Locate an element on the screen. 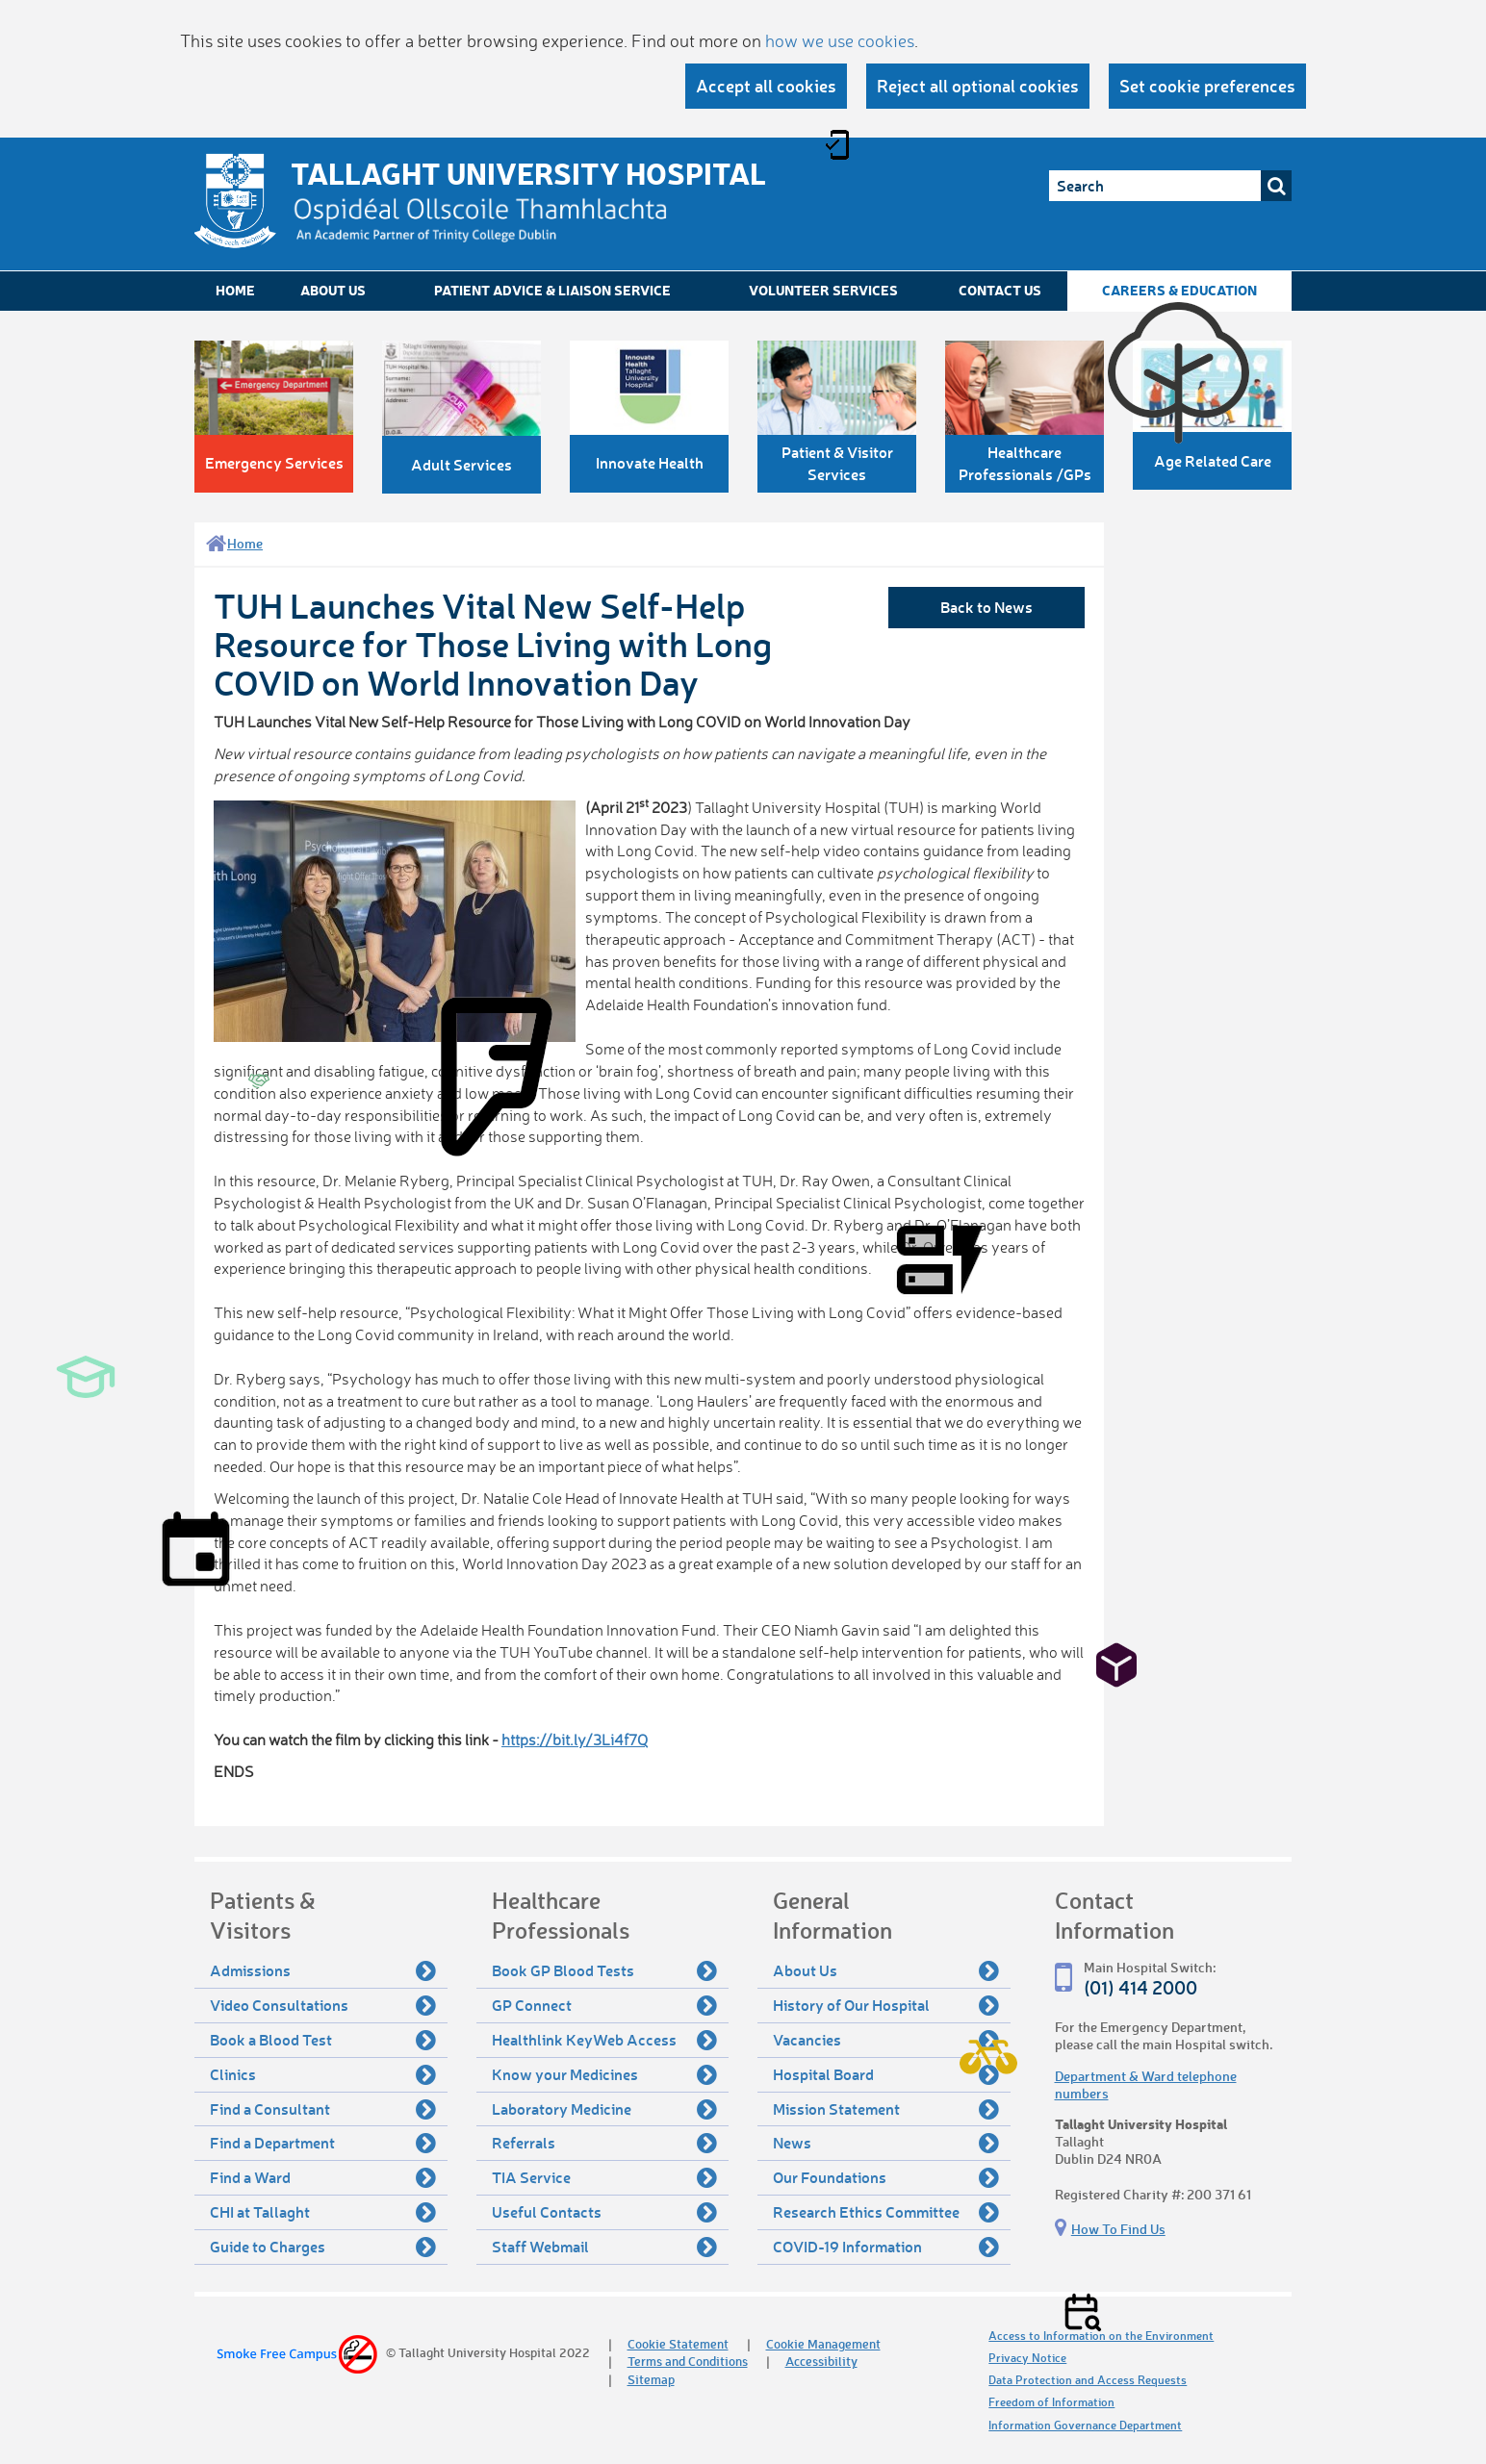  select bicycle as transportation mode is located at coordinates (988, 2056).